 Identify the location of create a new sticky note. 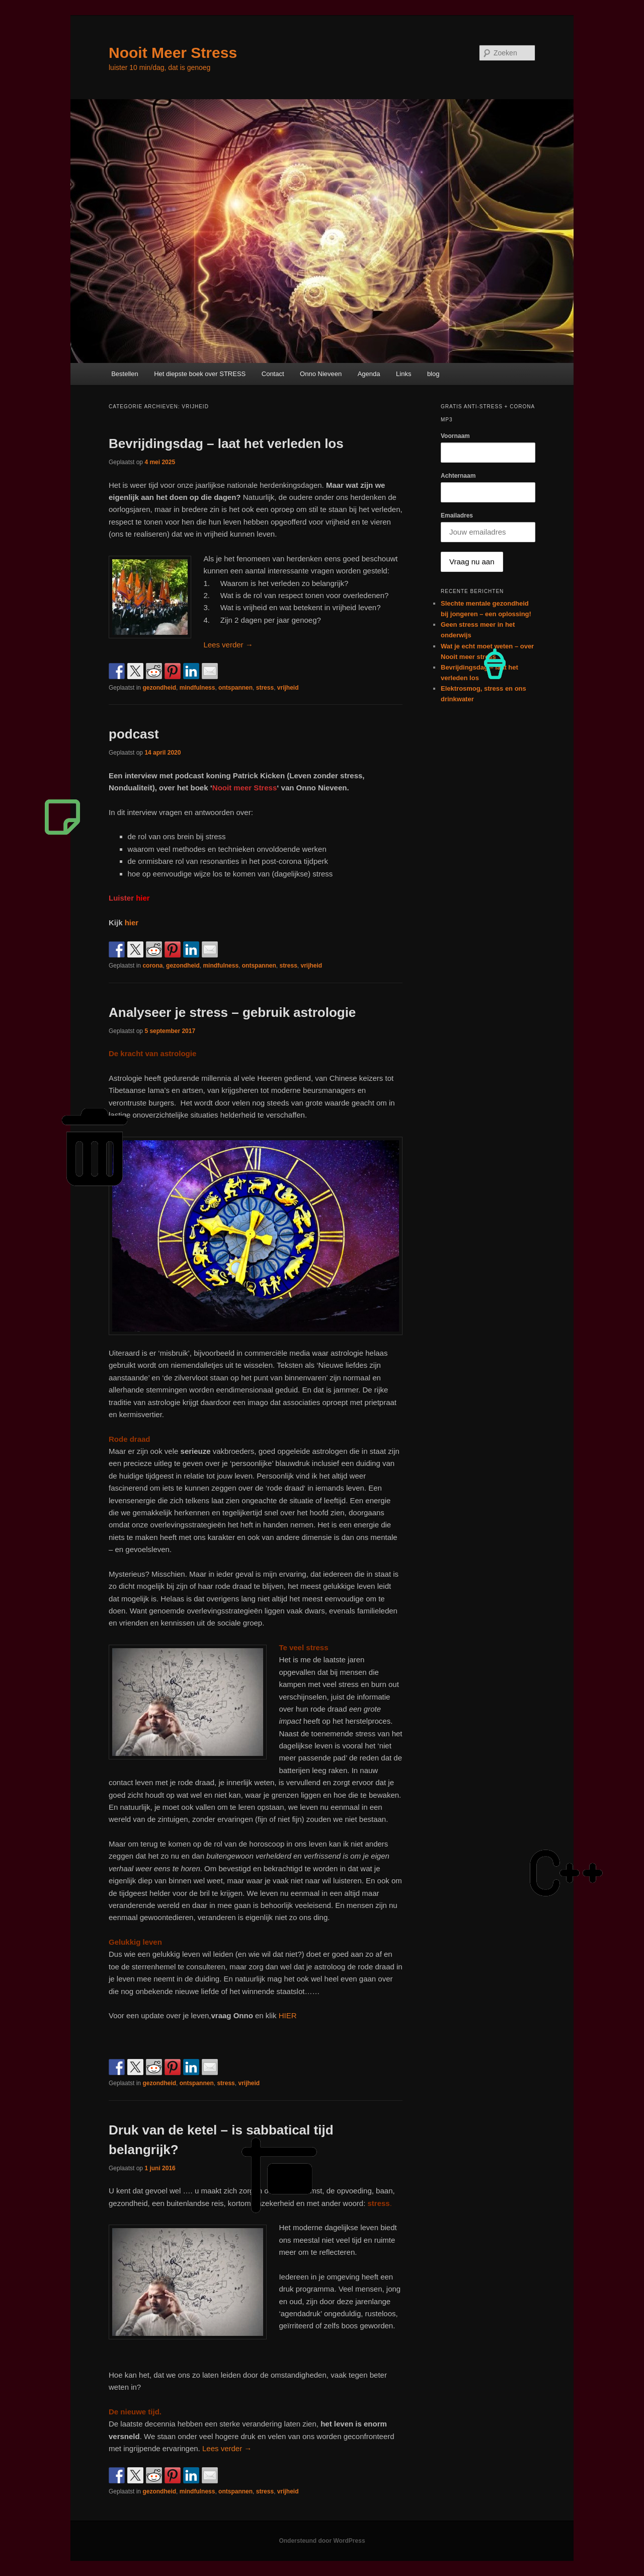
(62, 817).